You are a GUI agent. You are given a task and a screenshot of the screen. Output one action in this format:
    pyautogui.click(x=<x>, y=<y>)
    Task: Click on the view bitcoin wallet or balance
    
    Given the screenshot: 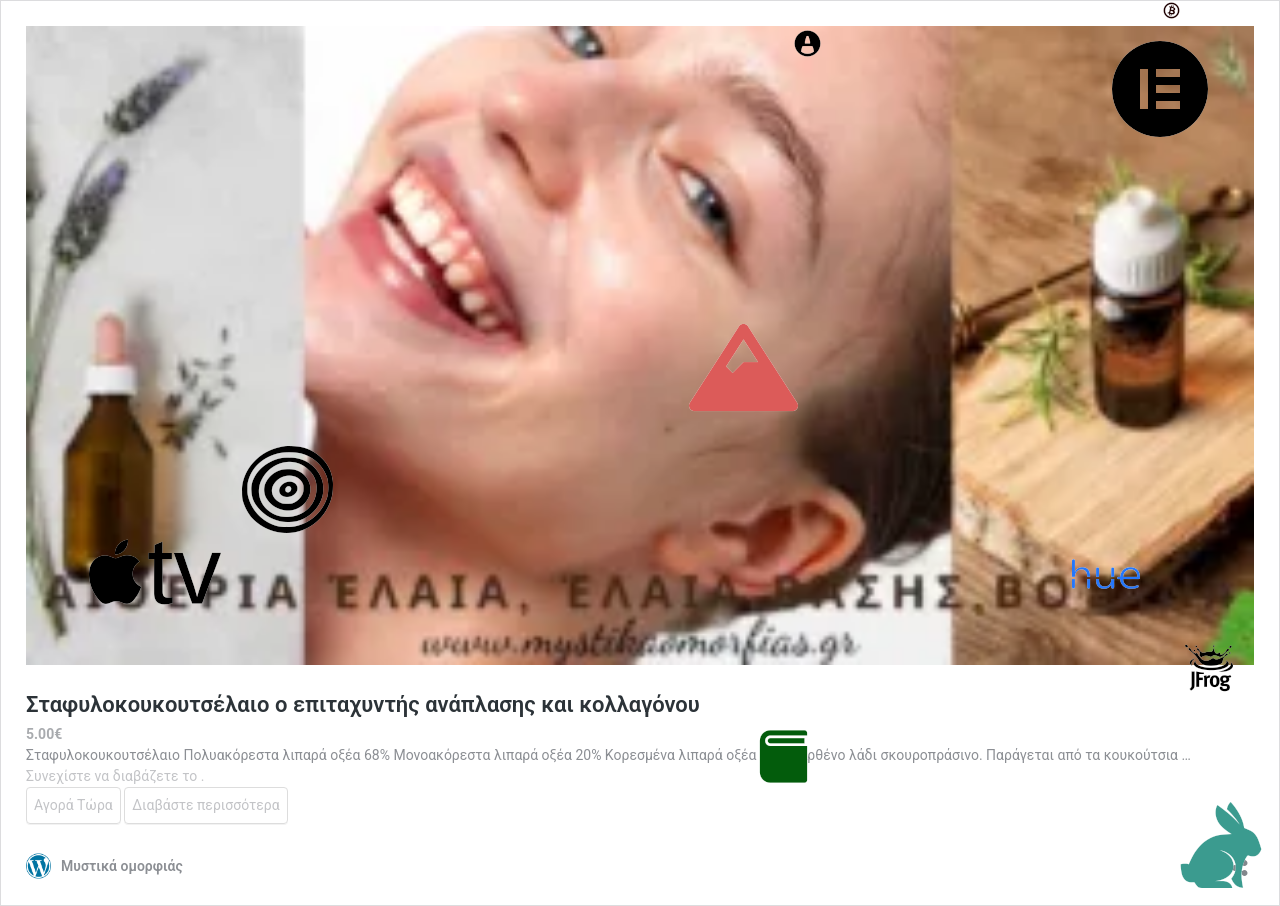 What is the action you would take?
    pyautogui.click(x=1171, y=10)
    